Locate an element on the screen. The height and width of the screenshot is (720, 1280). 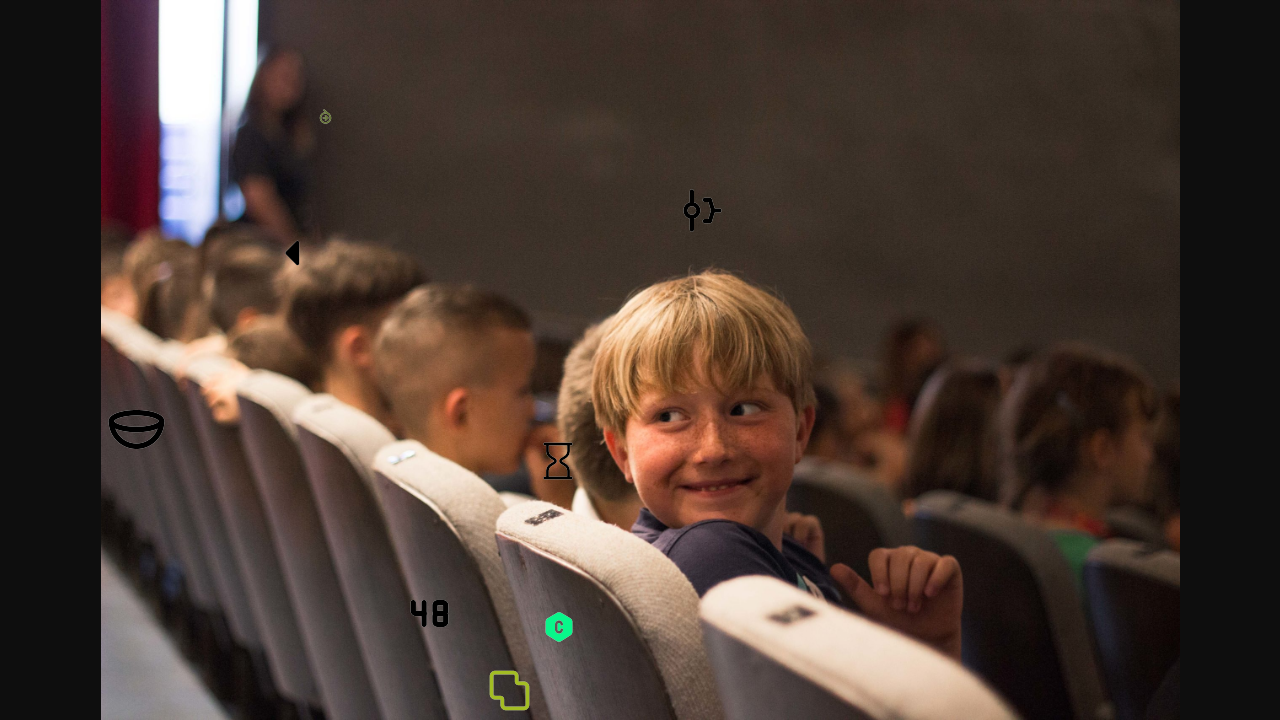
indicates a "C" category or classification level is located at coordinates (559, 627).